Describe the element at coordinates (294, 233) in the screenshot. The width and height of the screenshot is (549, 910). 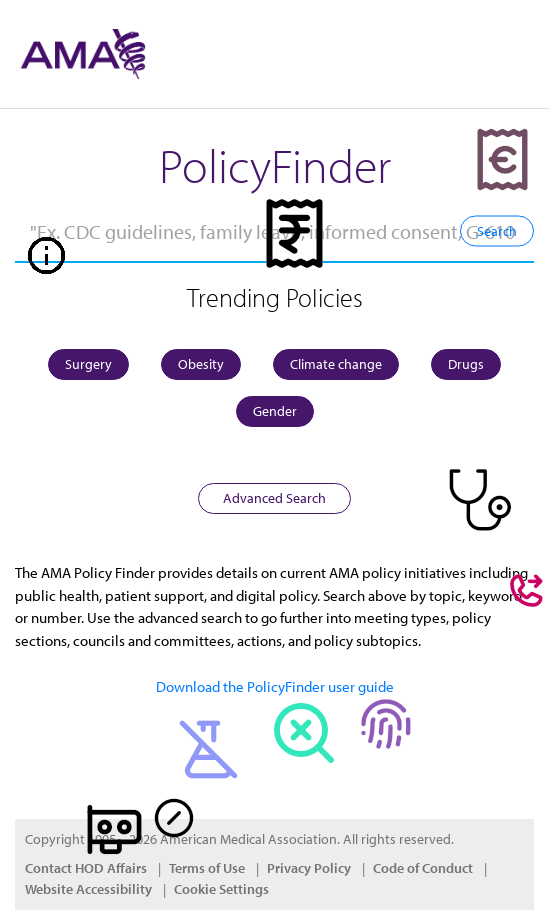
I see `view transaction receipt in indian rupees` at that location.